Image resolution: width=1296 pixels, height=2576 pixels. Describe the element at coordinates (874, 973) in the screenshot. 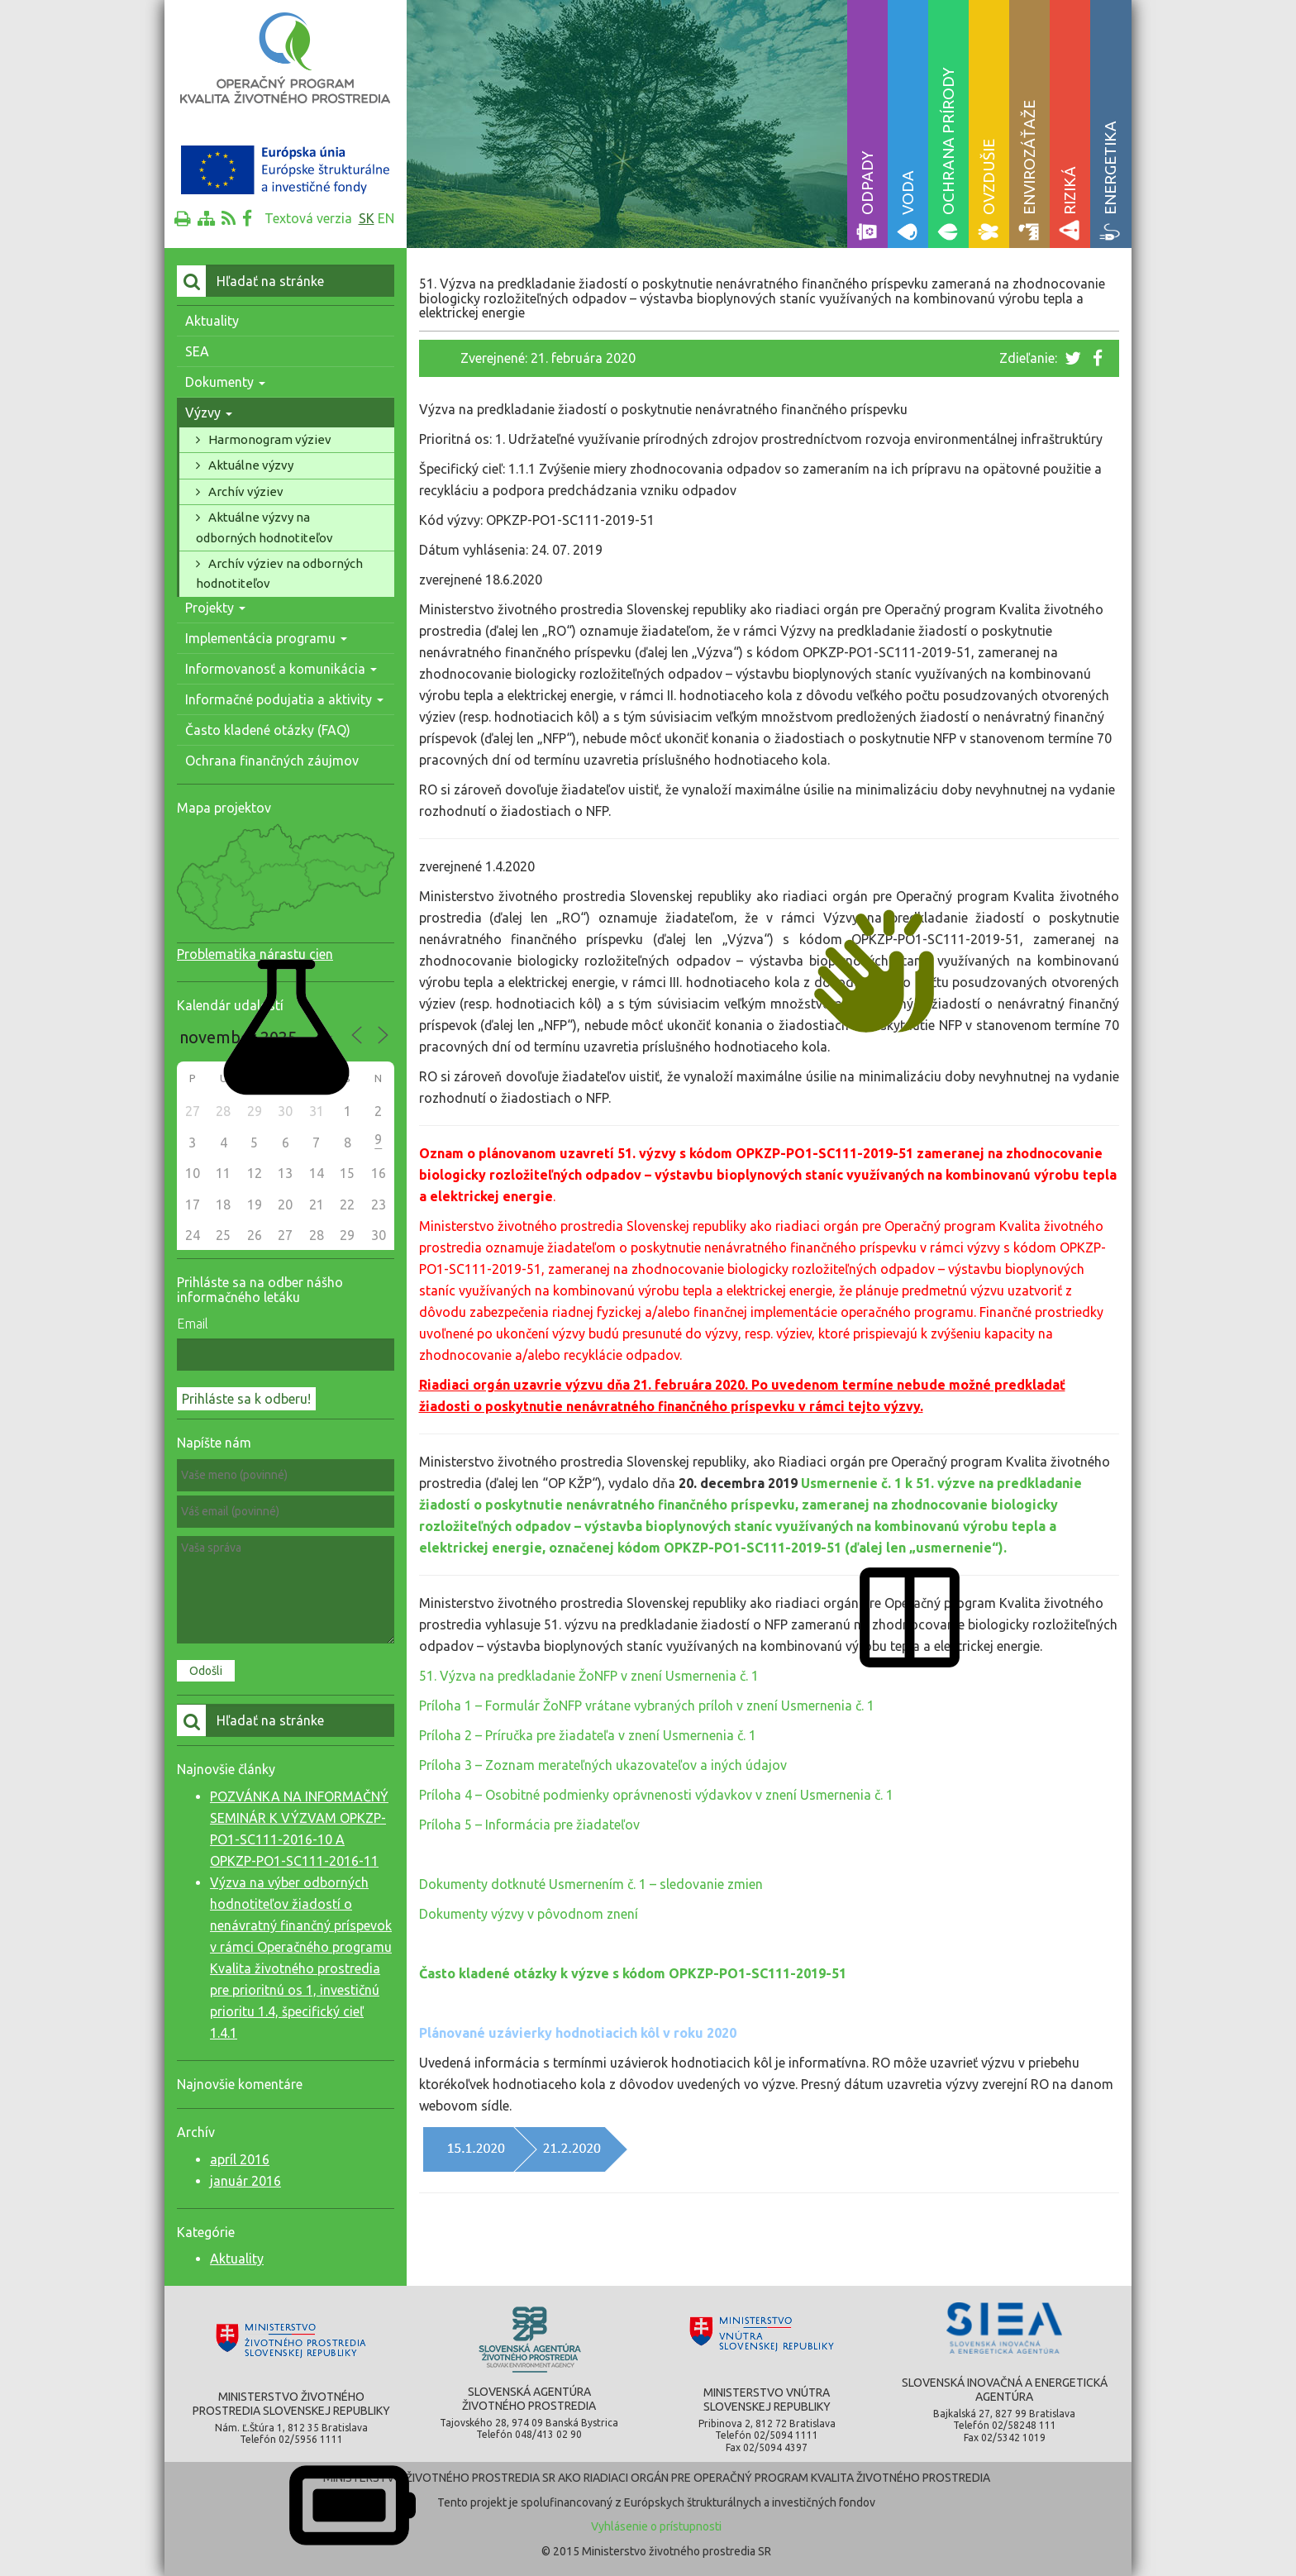

I see `applaud or react with appreciation` at that location.